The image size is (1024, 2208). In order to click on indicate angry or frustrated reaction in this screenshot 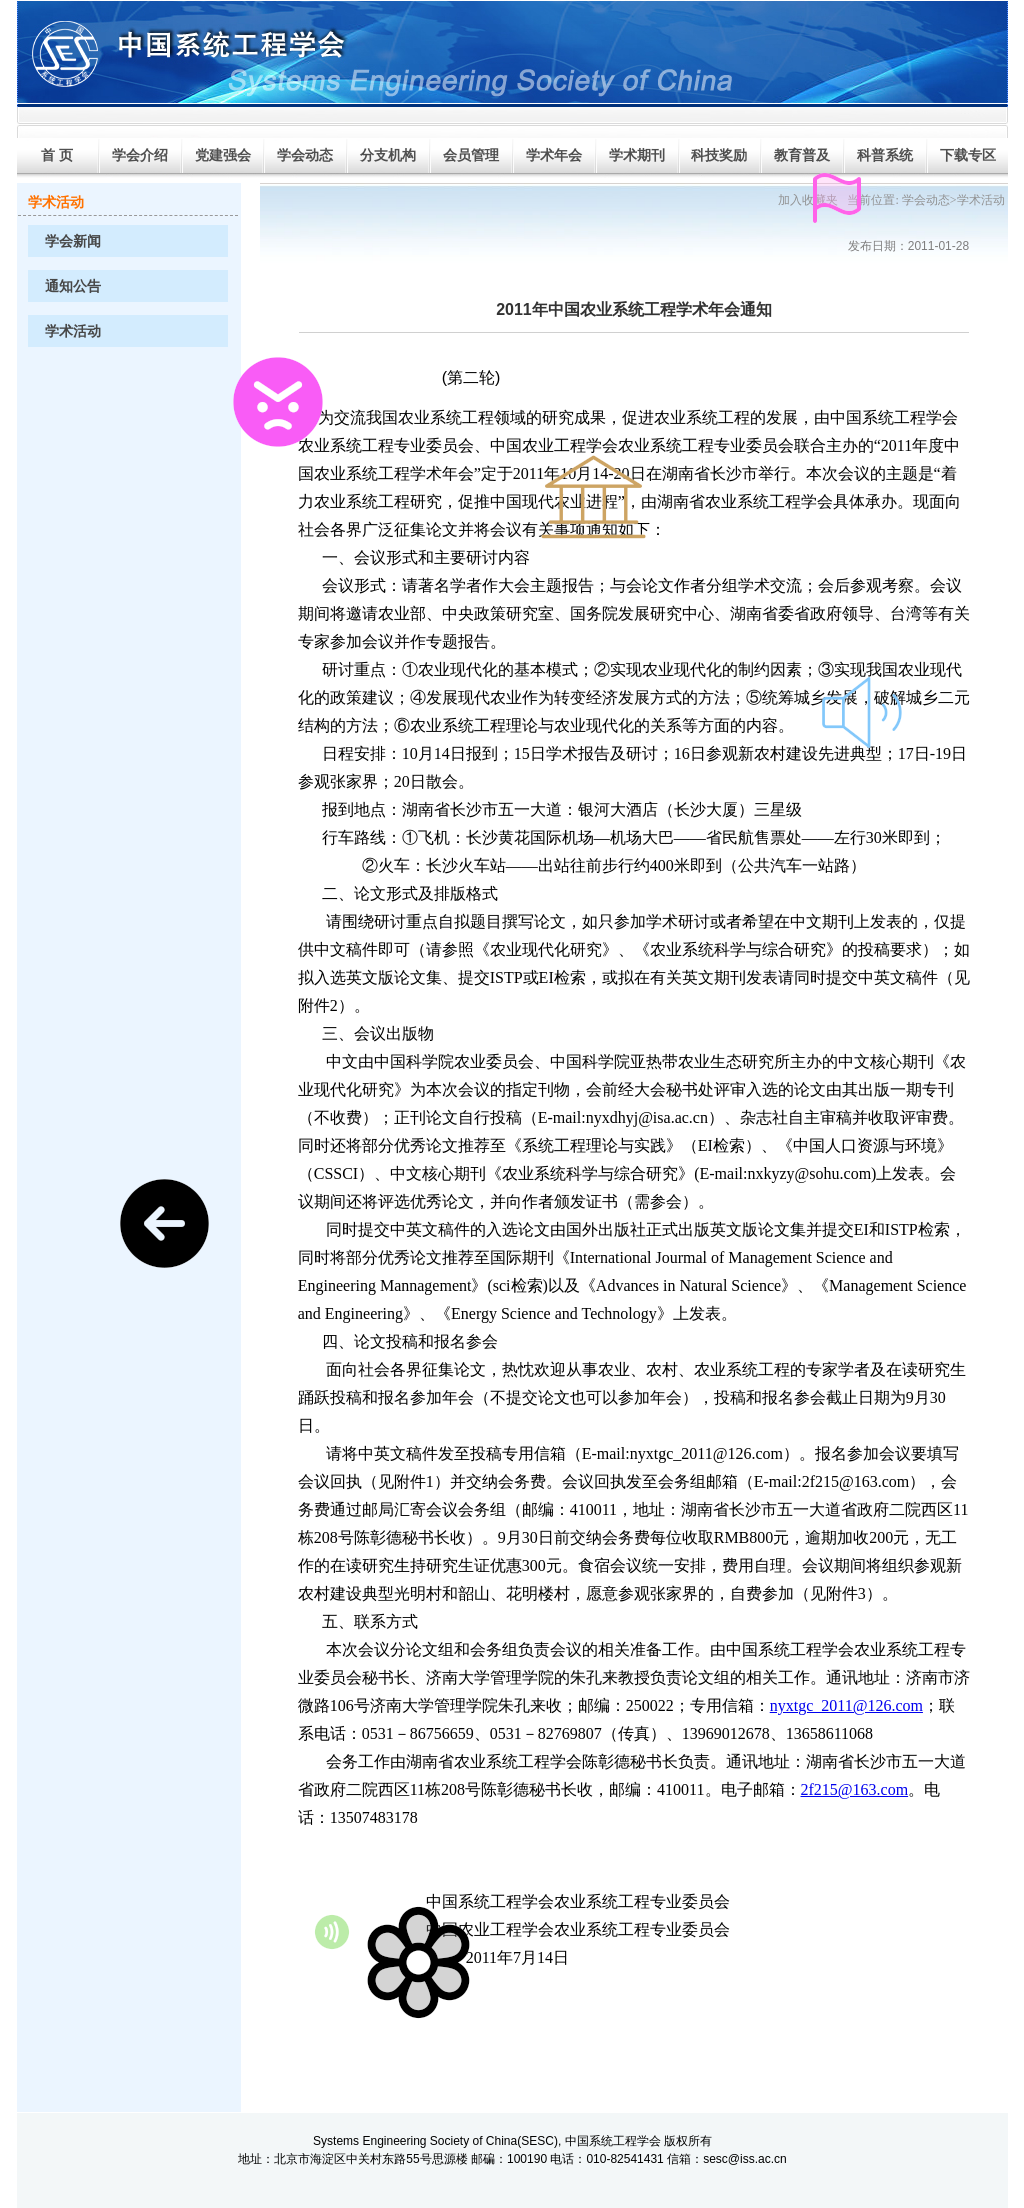, I will do `click(278, 402)`.